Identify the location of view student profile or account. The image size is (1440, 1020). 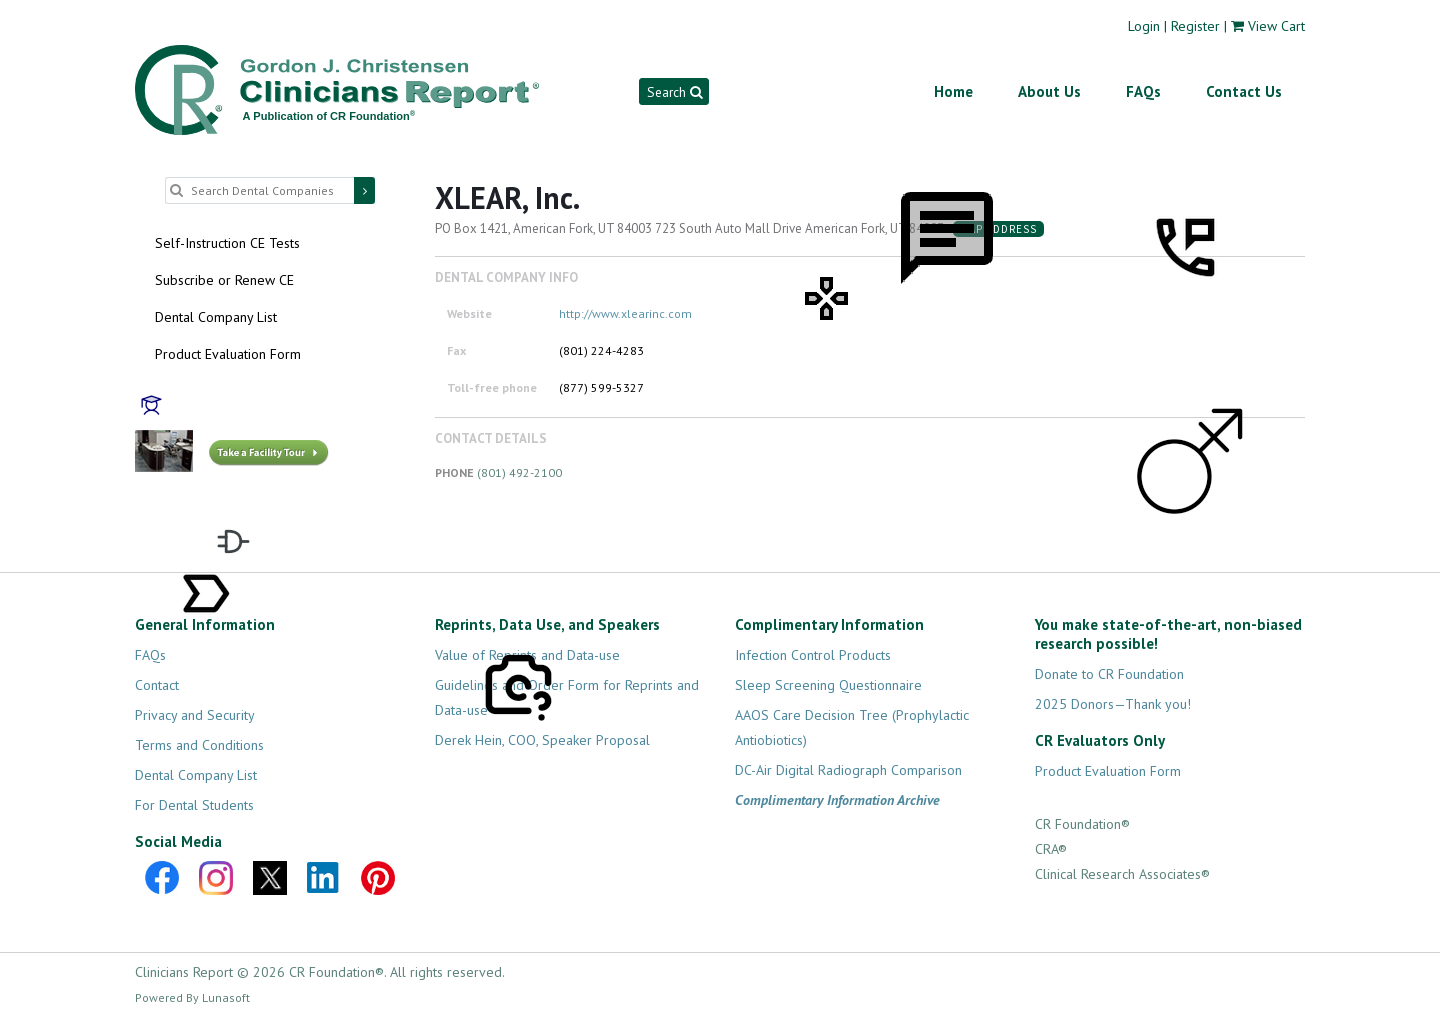
(151, 405).